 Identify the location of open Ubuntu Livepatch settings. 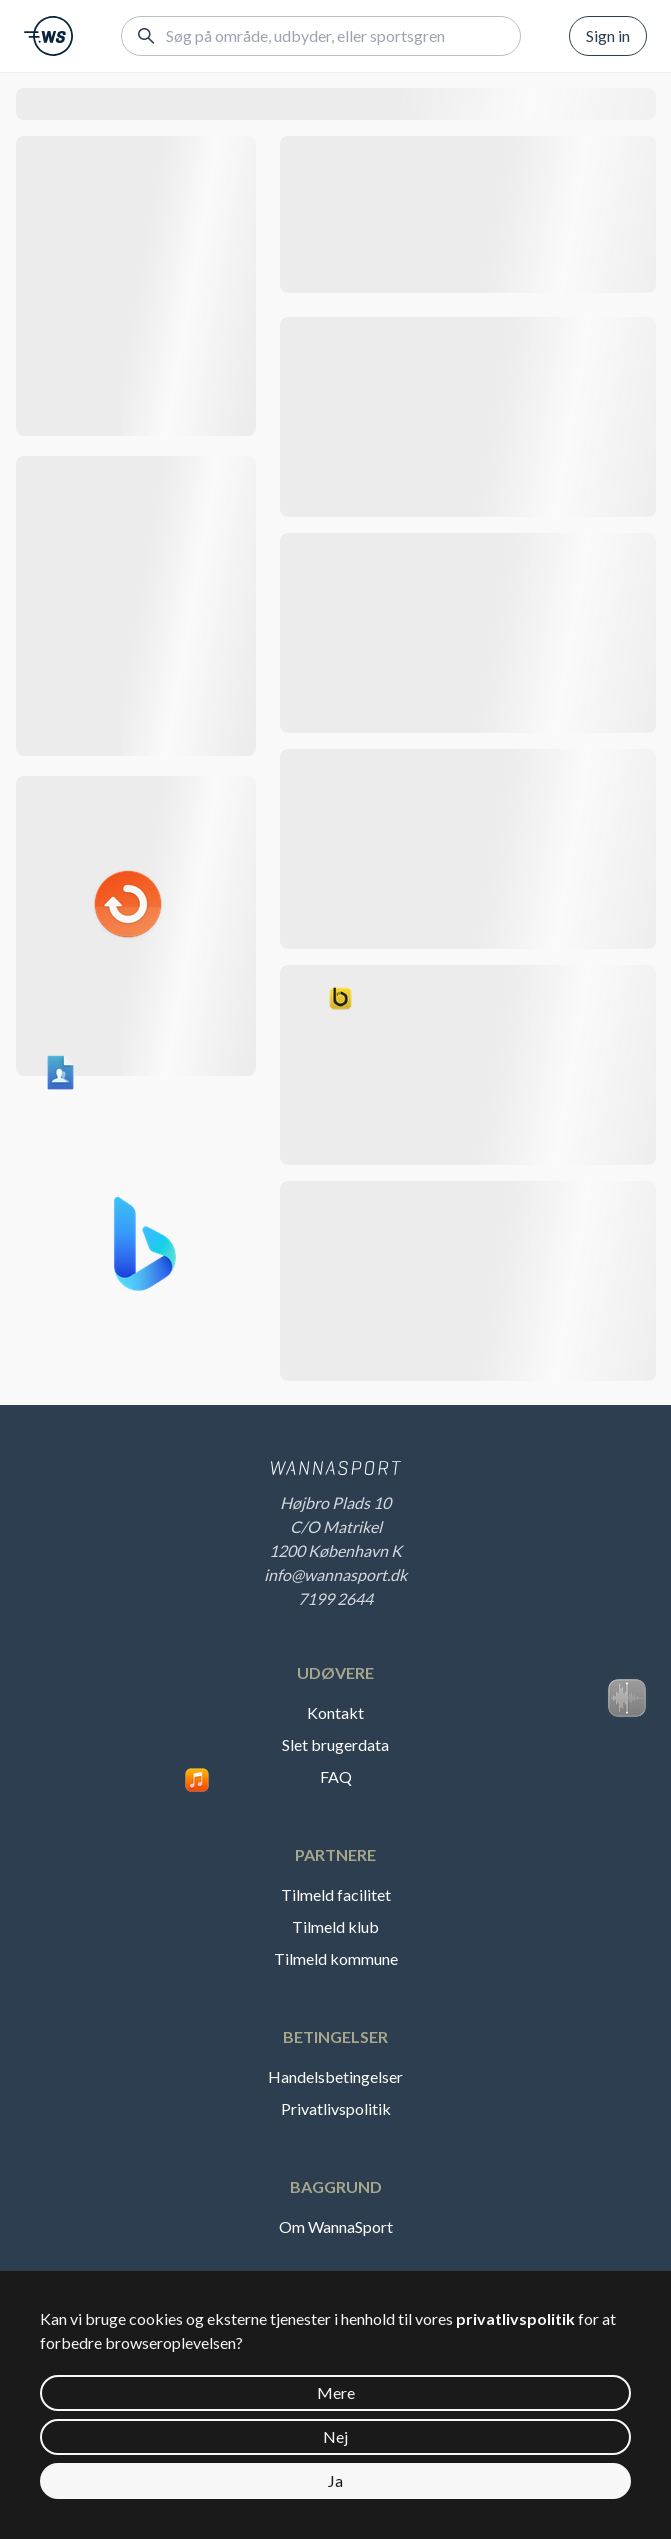
(128, 904).